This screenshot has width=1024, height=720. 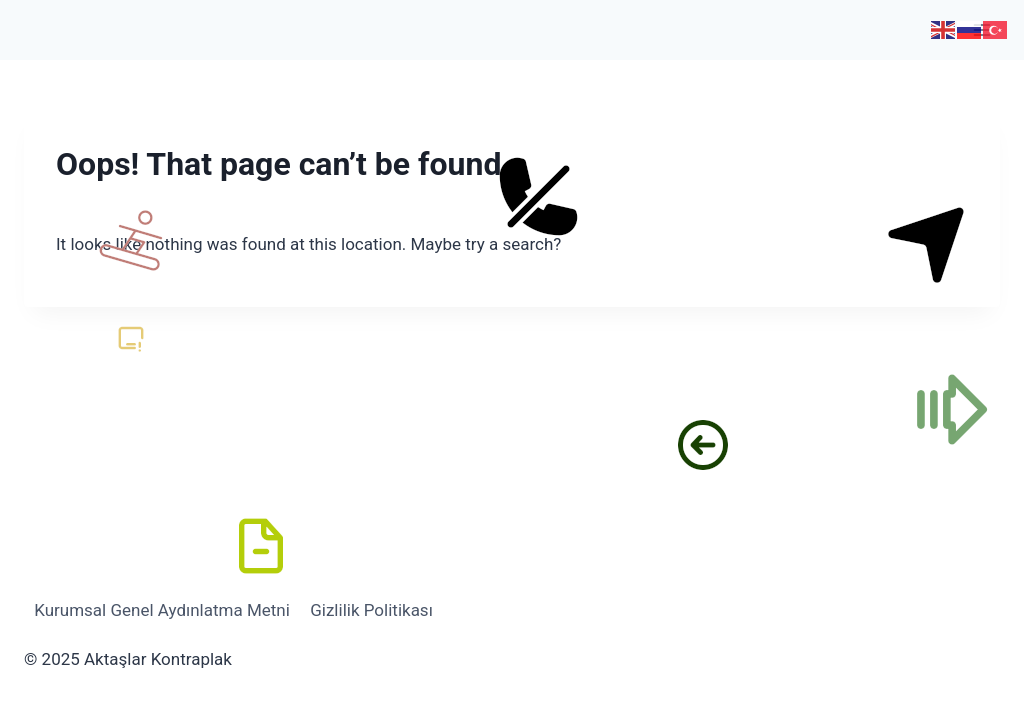 I want to click on mute or decline an incoming call, so click(x=538, y=196).